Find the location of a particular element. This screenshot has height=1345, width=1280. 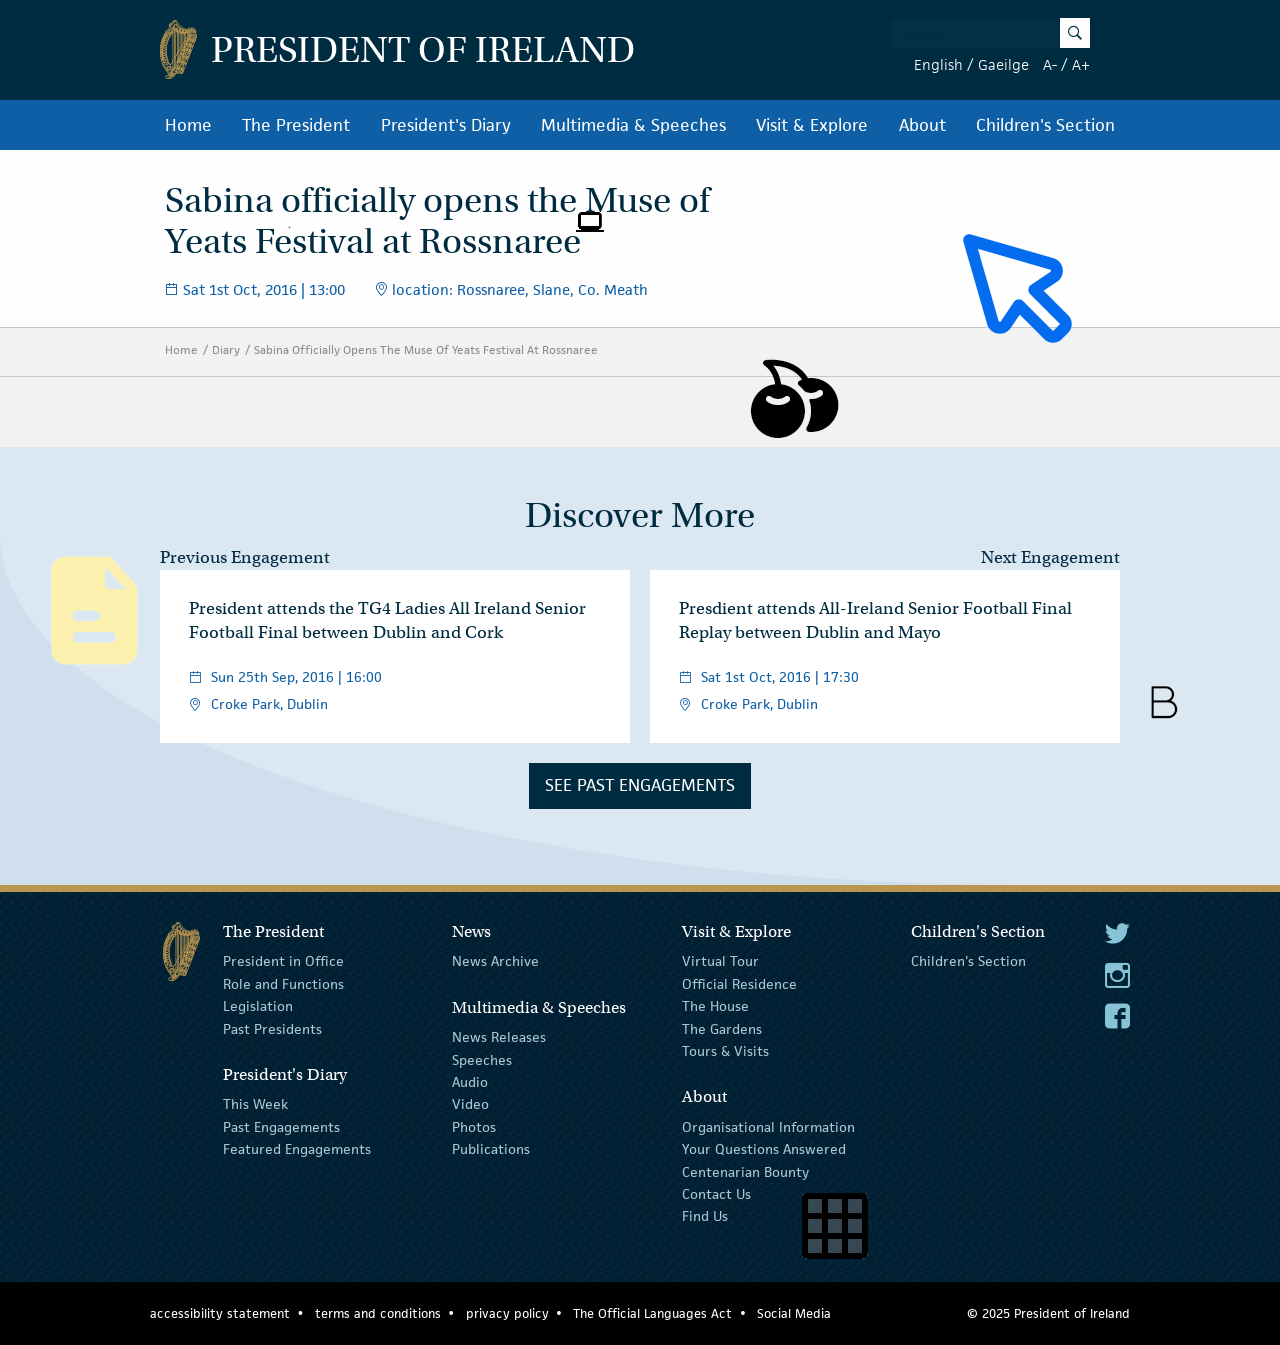

indicates fruit or food category is located at coordinates (793, 399).